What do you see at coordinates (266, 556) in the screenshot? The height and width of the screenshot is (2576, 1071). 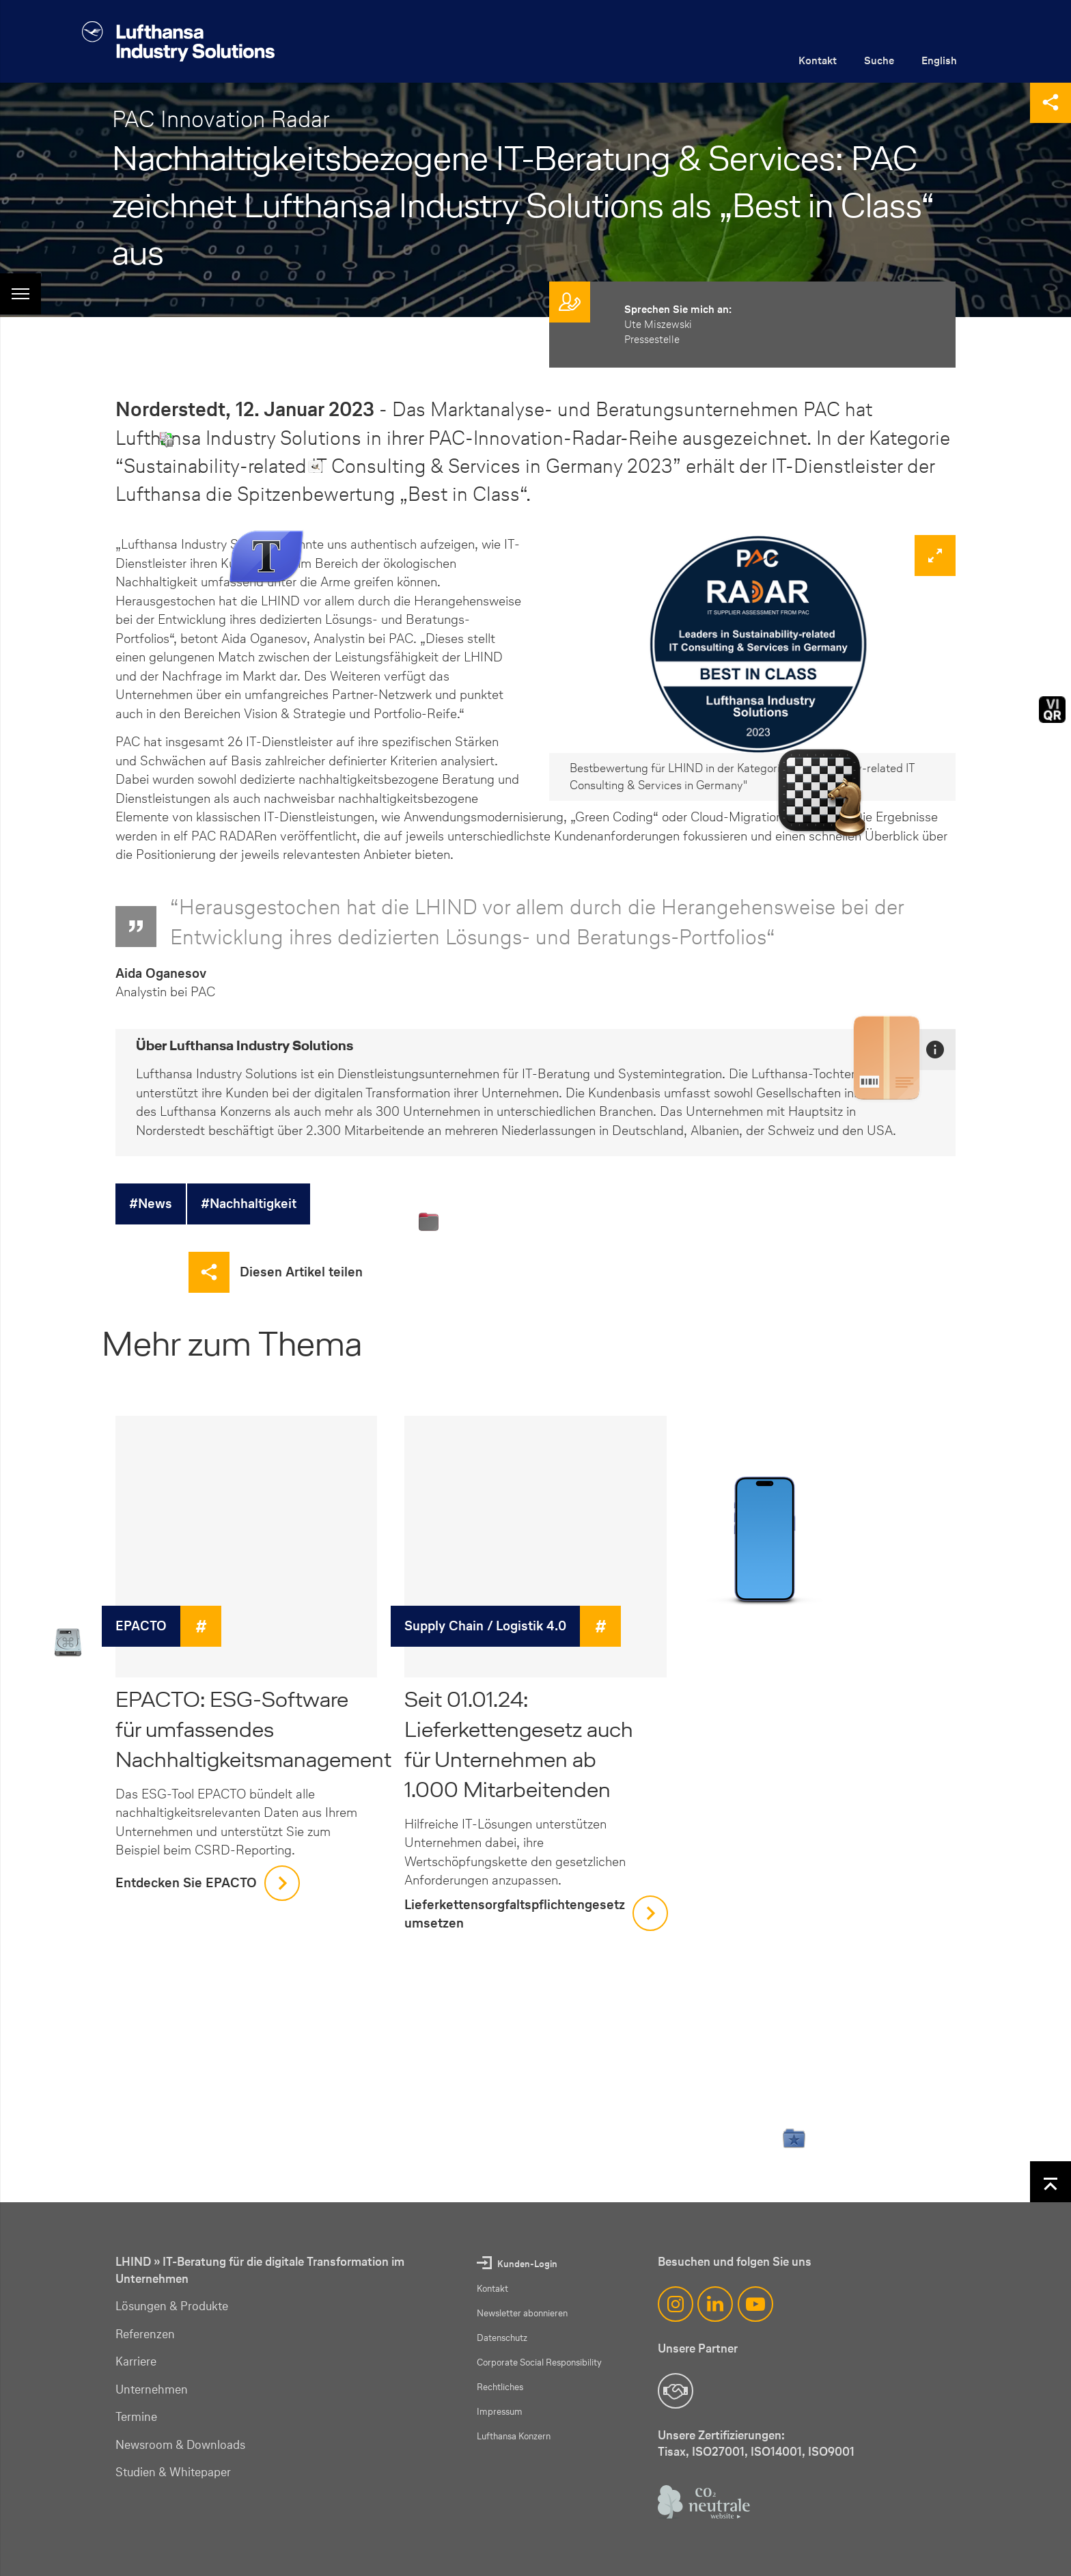 I see `access text style library in iMovie` at bounding box center [266, 556].